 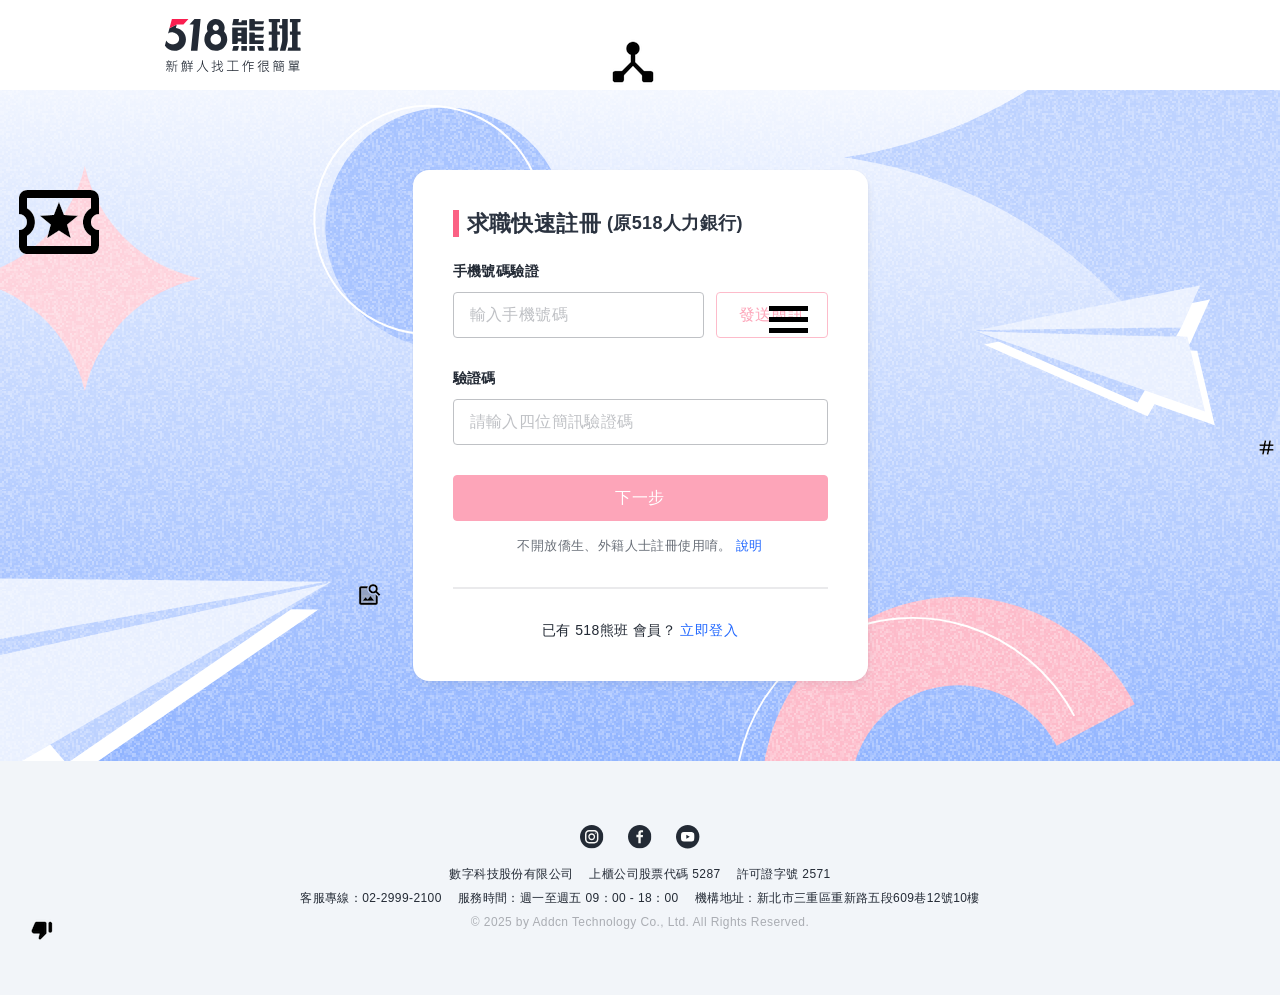 I want to click on connect or manage connected devices, so click(x=633, y=62).